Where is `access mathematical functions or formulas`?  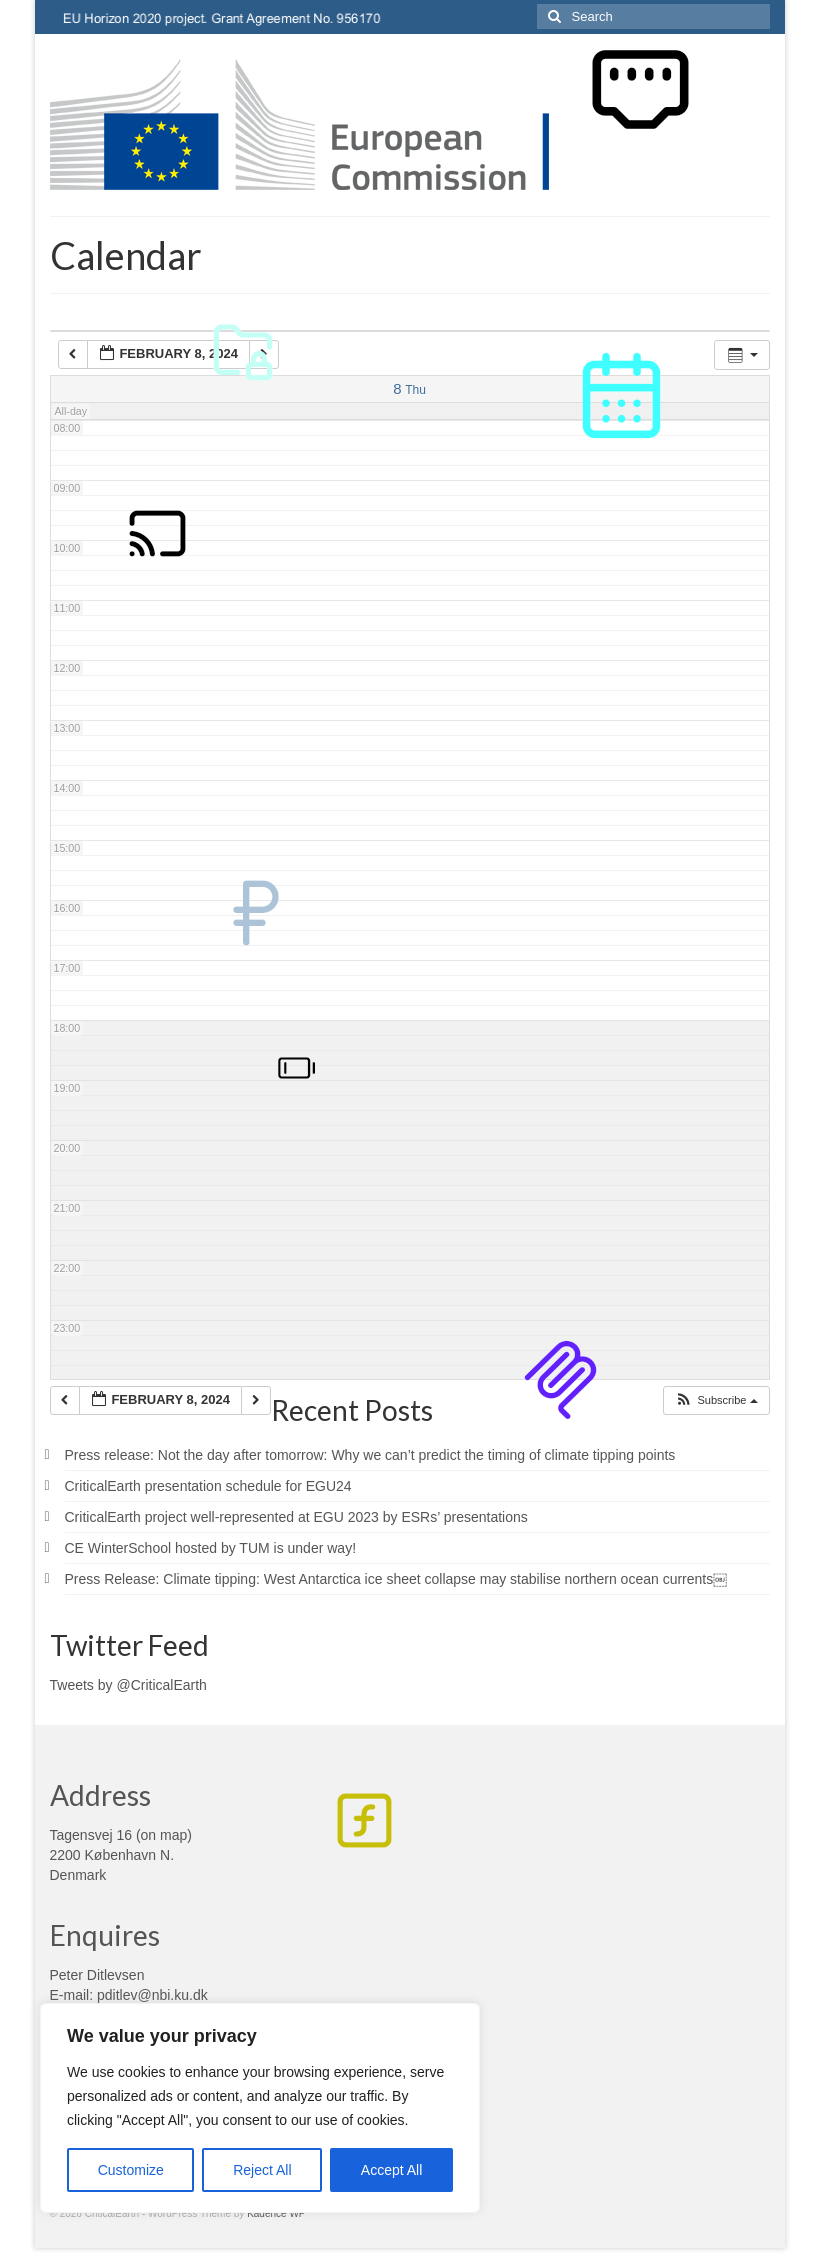 access mathematical functions or formulas is located at coordinates (364, 1820).